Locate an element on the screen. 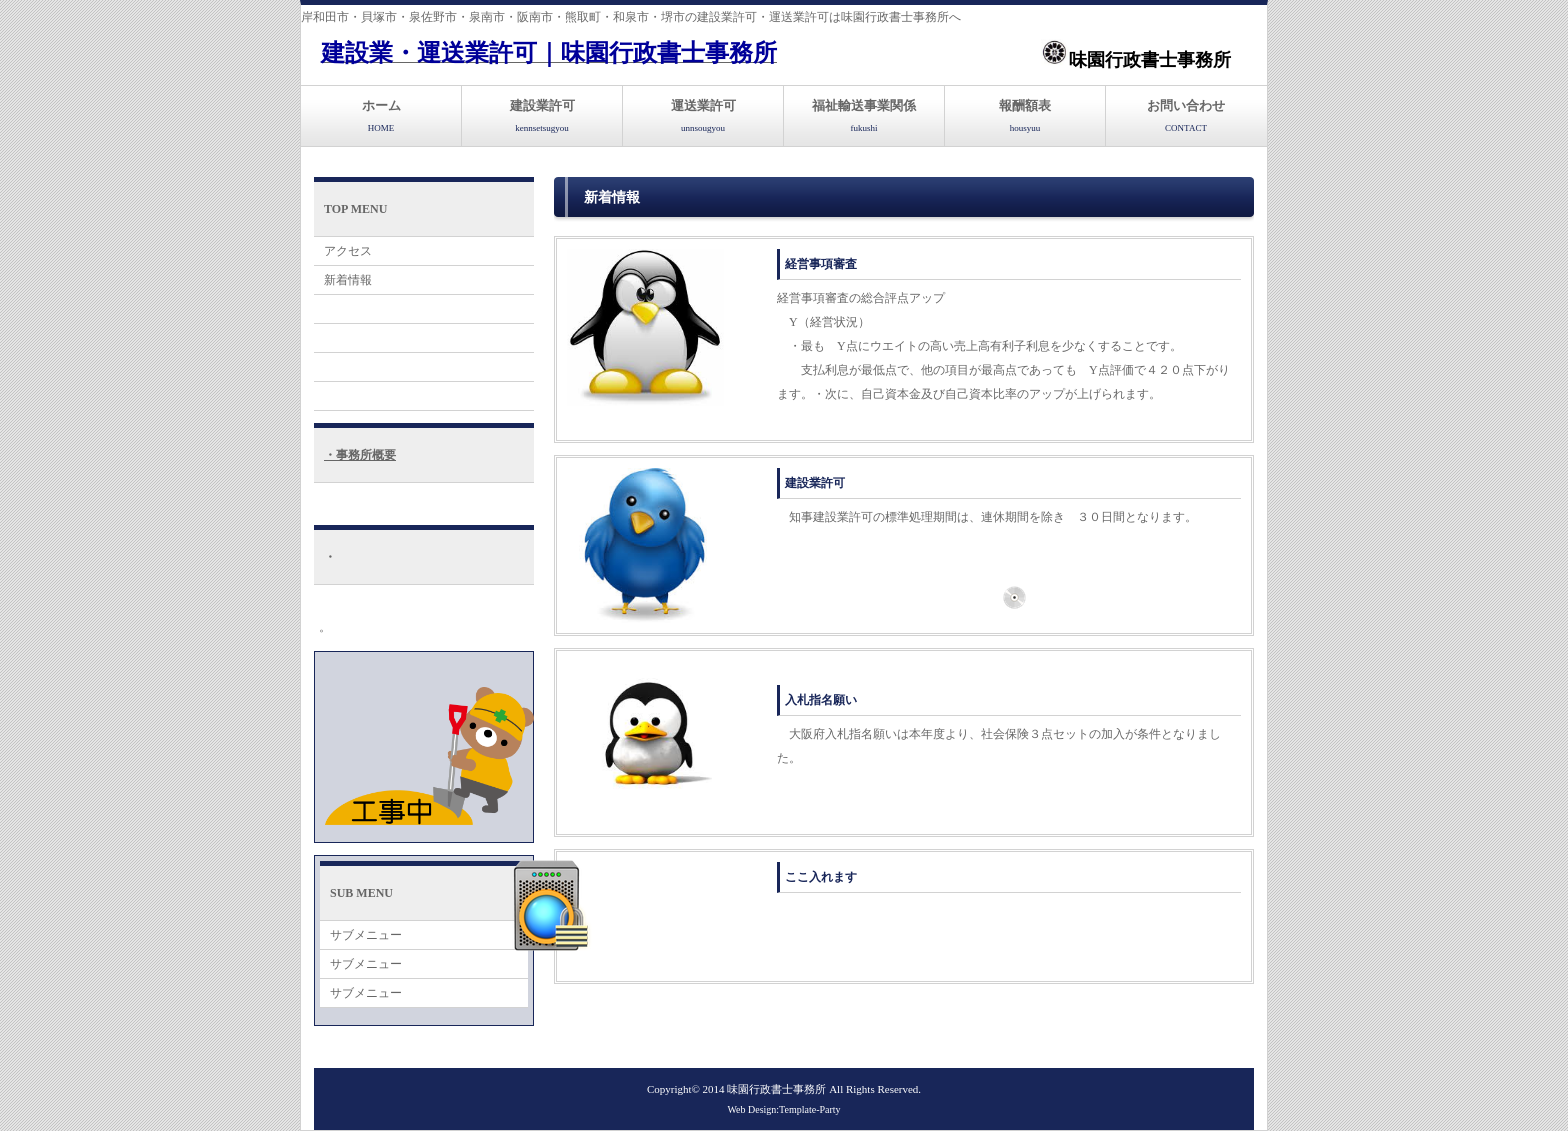 The height and width of the screenshot is (1131, 1568). indicates a DVD-RAM disc or optical media device is located at coordinates (1014, 597).